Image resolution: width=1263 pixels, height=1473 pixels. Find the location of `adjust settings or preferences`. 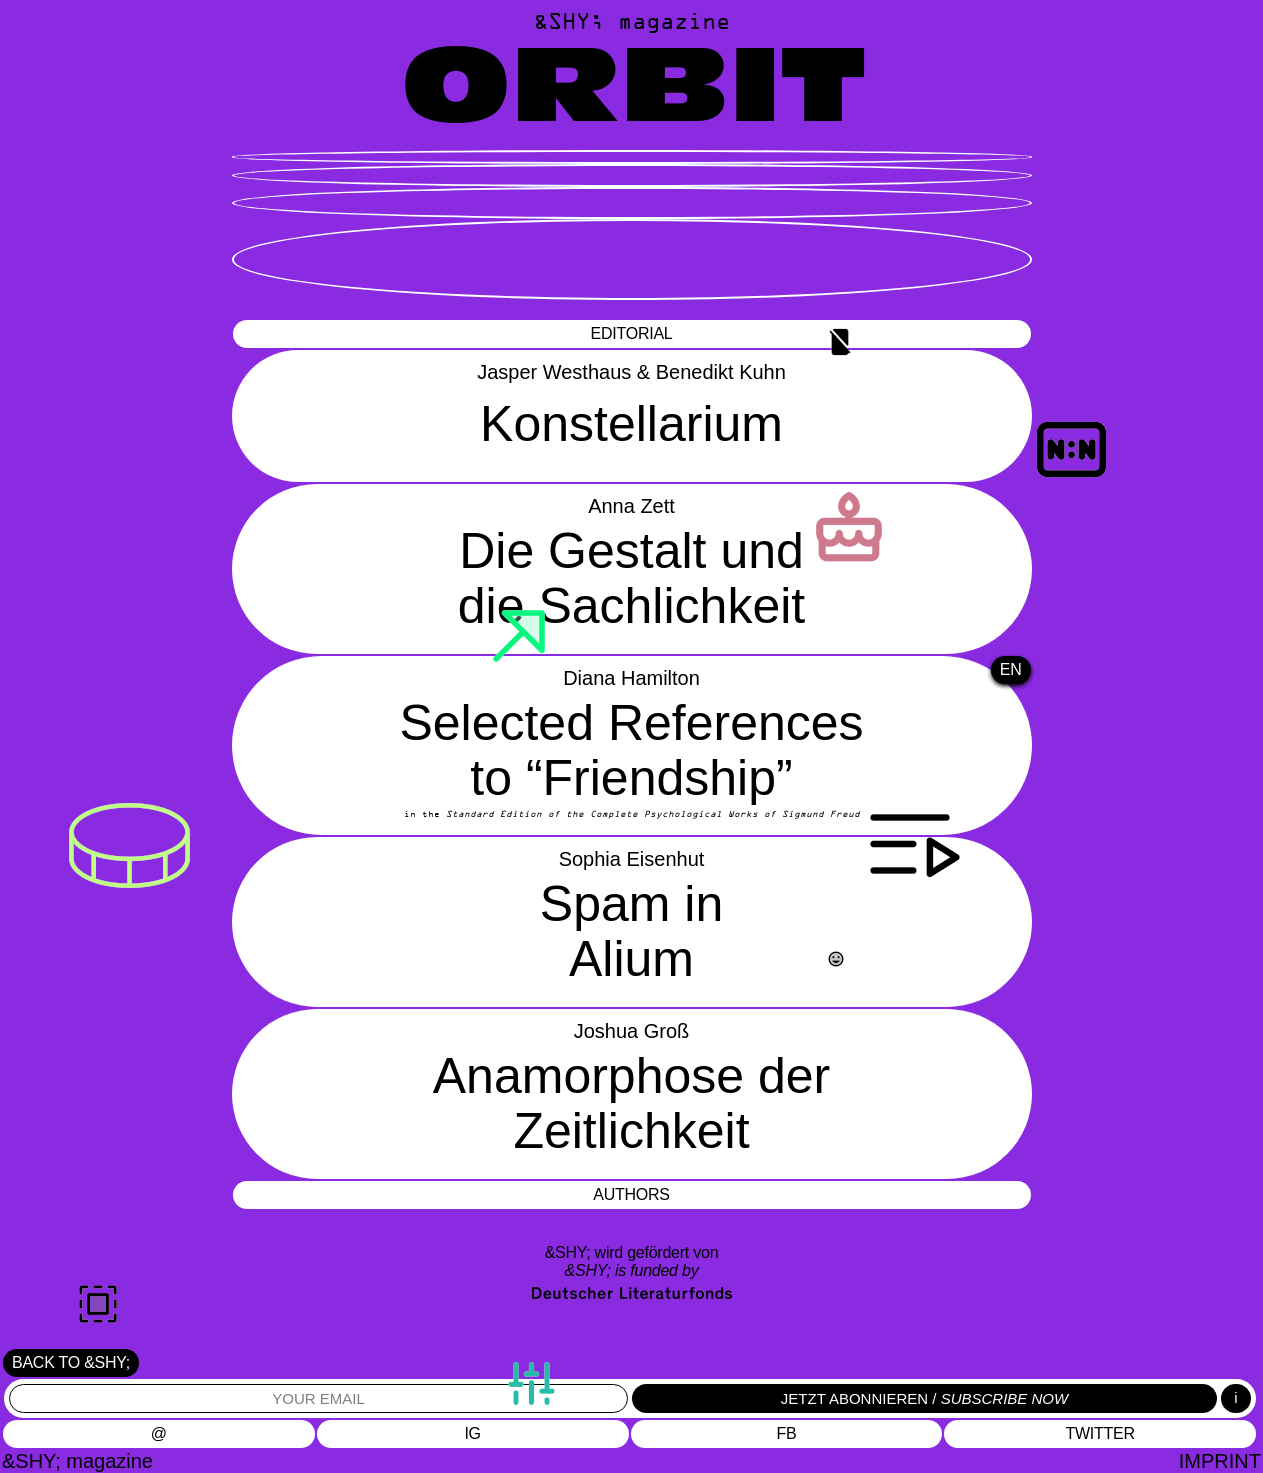

adjust settings or preferences is located at coordinates (531, 1383).